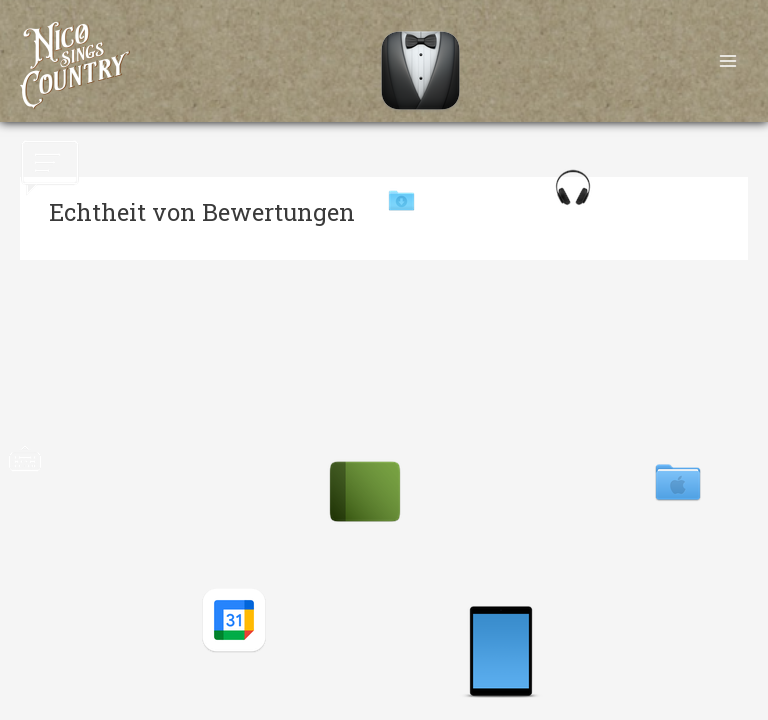  Describe the element at coordinates (501, 652) in the screenshot. I see `iPad device connected to this computer` at that location.